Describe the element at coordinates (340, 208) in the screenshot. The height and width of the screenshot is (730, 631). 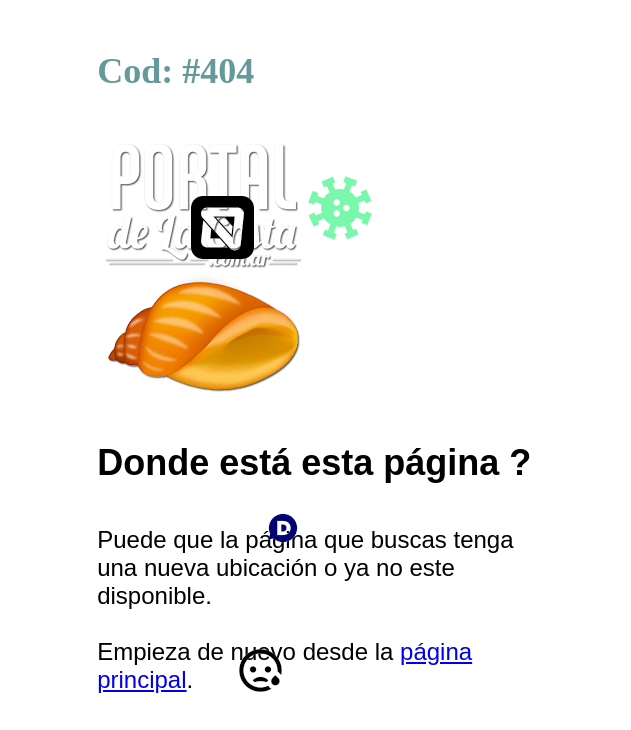
I see `indicates virus or malware detected` at that location.